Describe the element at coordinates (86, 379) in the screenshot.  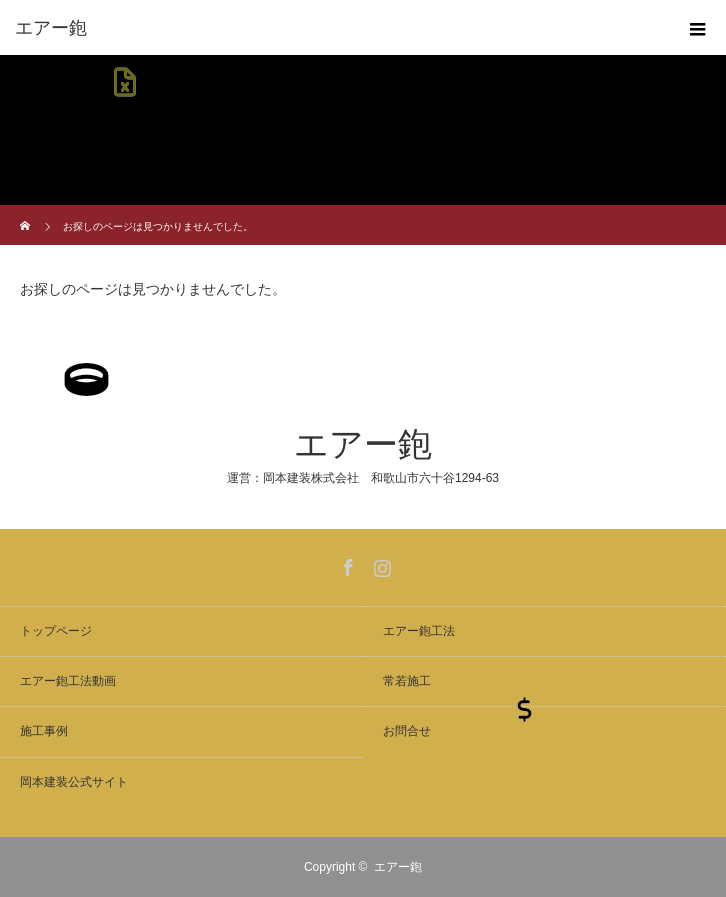
I see `indicates a ring or jewelry item` at that location.